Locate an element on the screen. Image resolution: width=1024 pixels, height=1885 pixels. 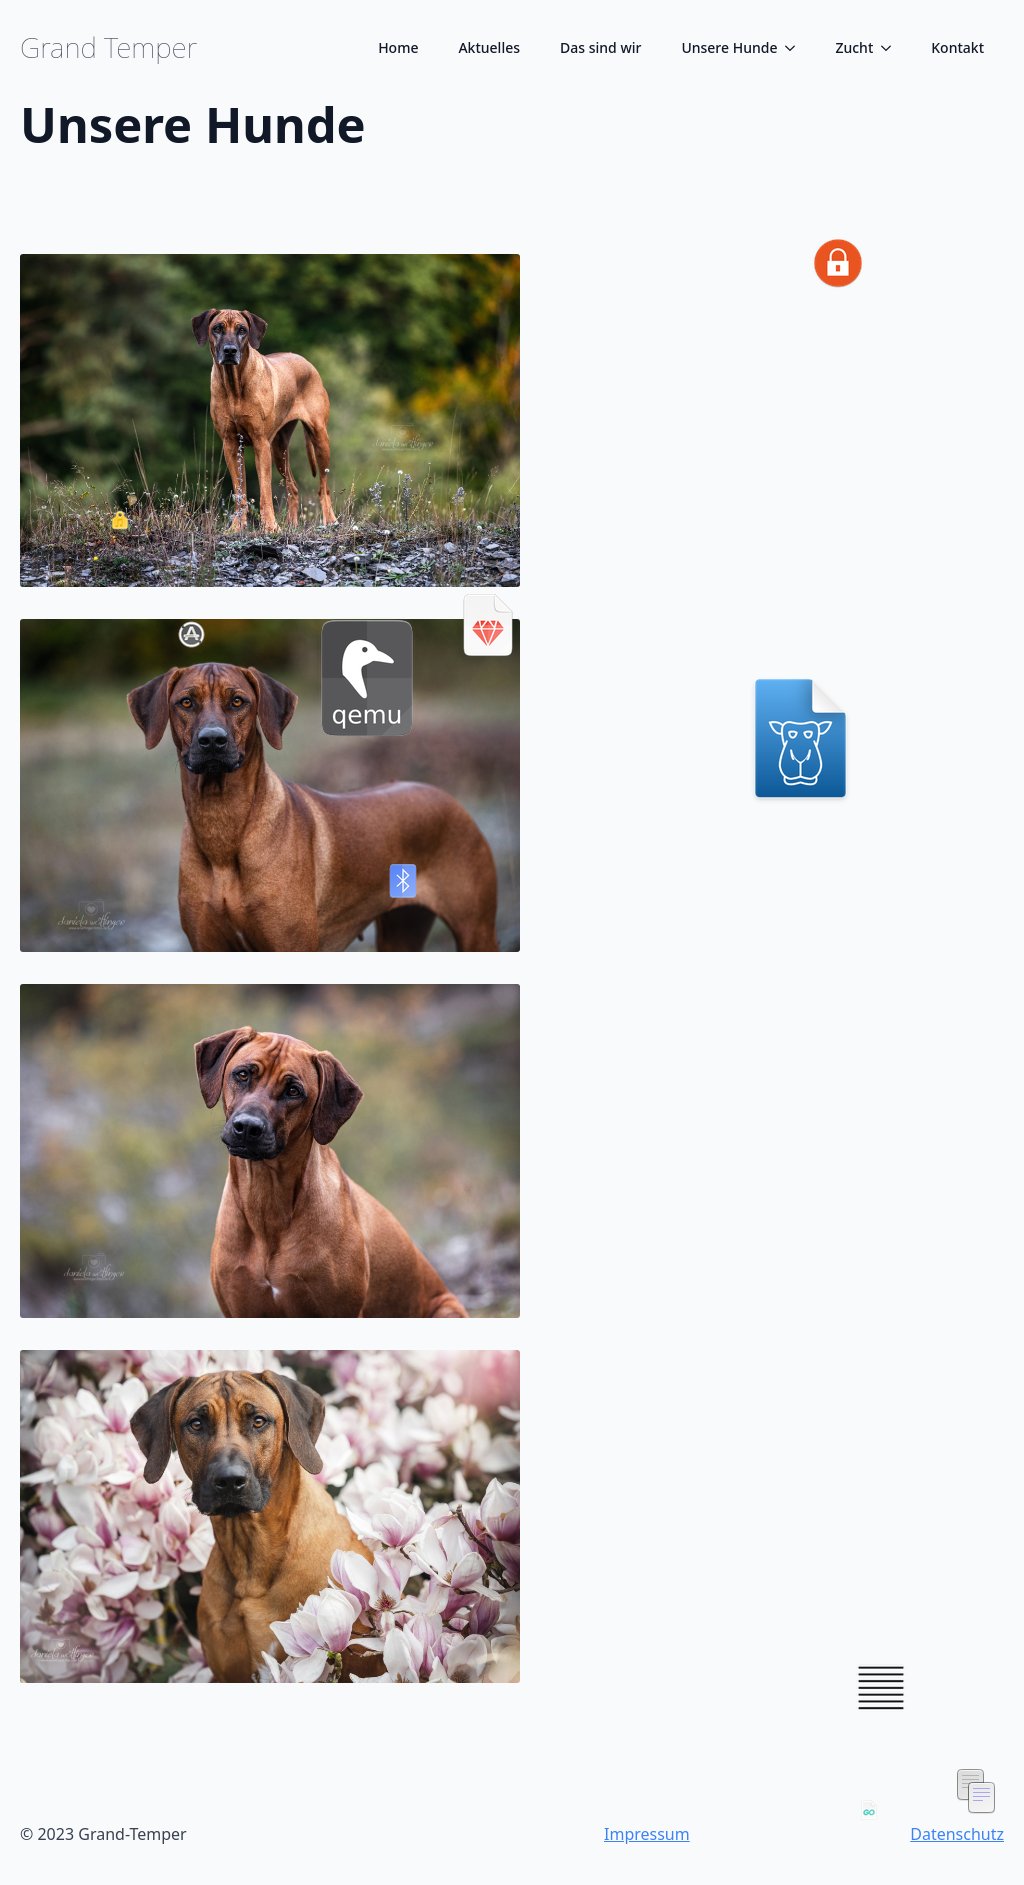
open EarTag music tagging application is located at coordinates (120, 520).